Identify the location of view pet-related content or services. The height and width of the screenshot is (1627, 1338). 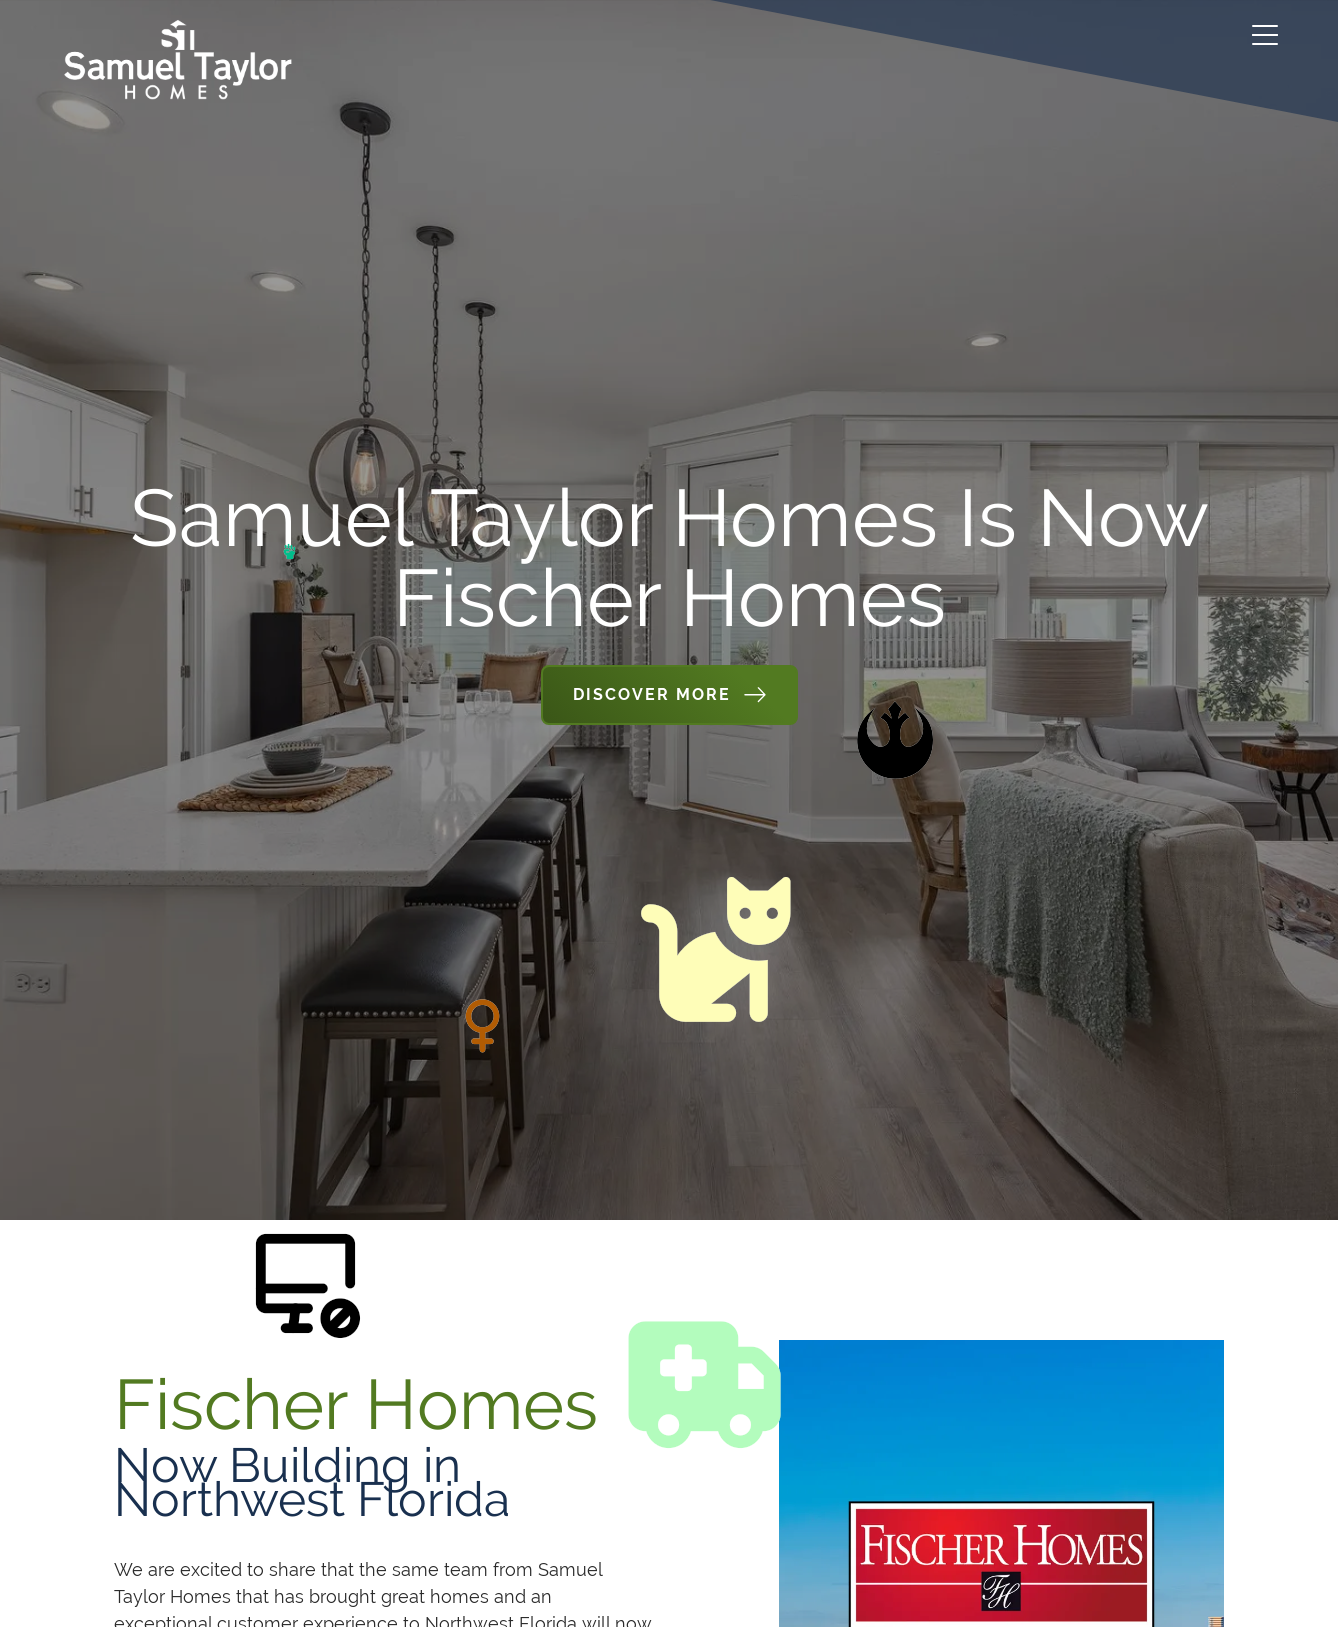
(713, 949).